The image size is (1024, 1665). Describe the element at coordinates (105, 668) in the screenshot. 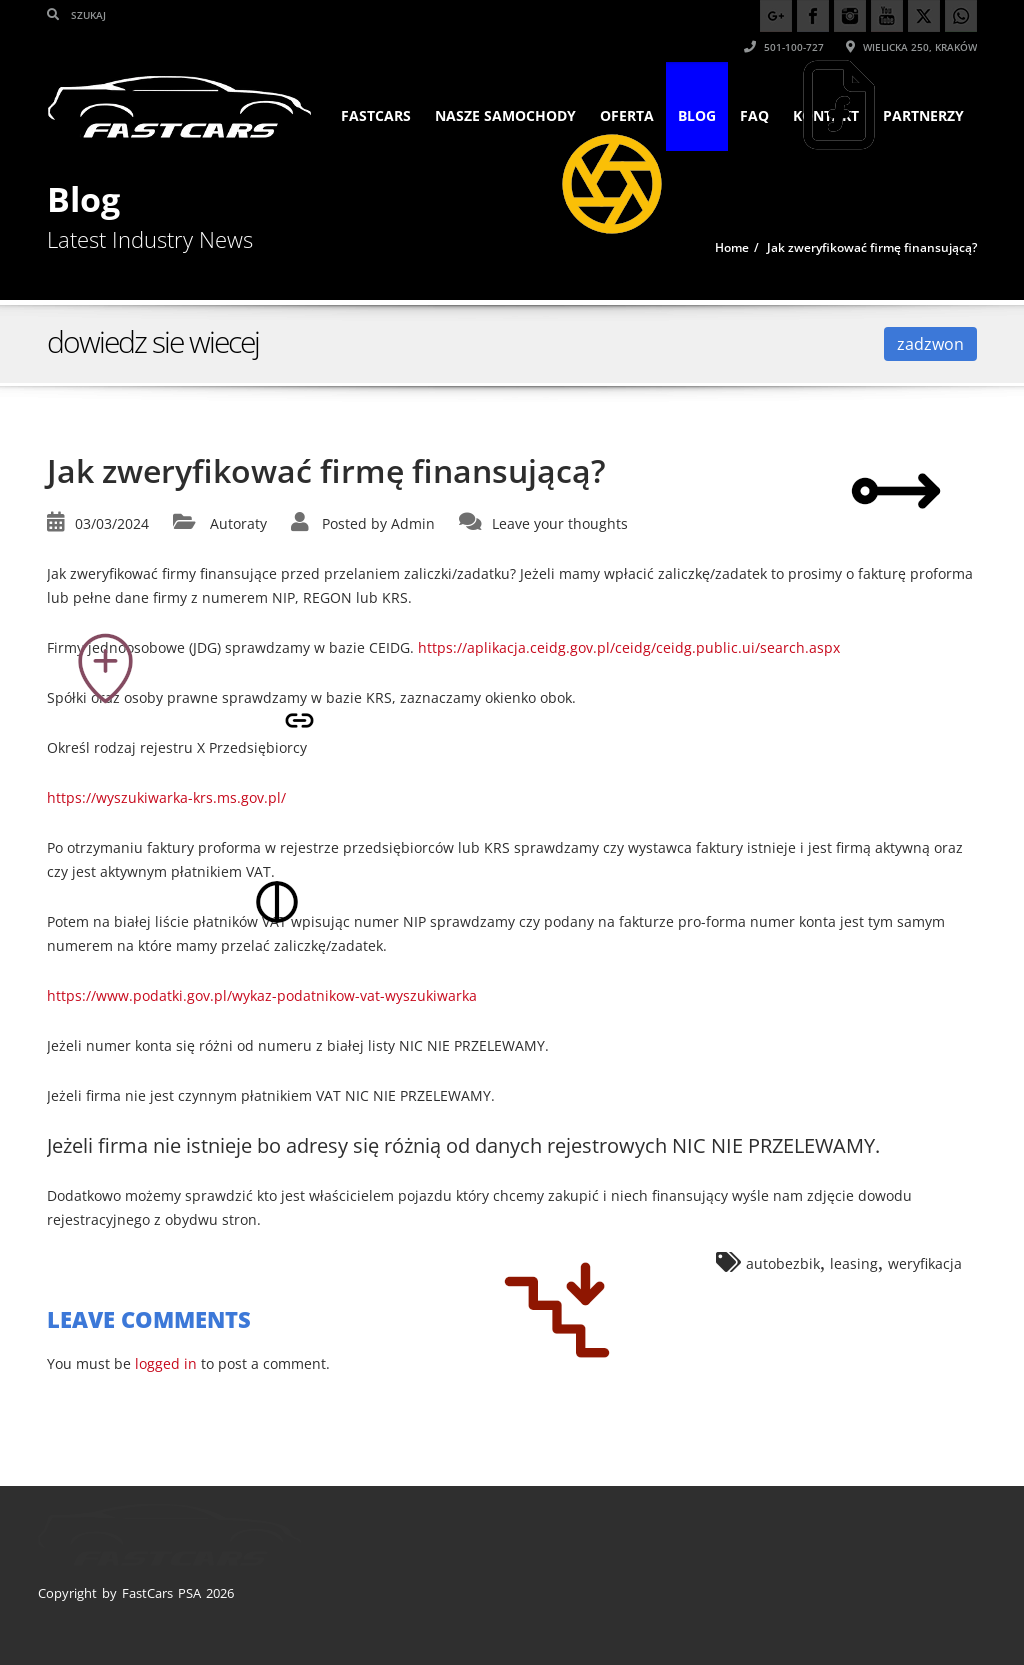

I see `add a new location pin` at that location.